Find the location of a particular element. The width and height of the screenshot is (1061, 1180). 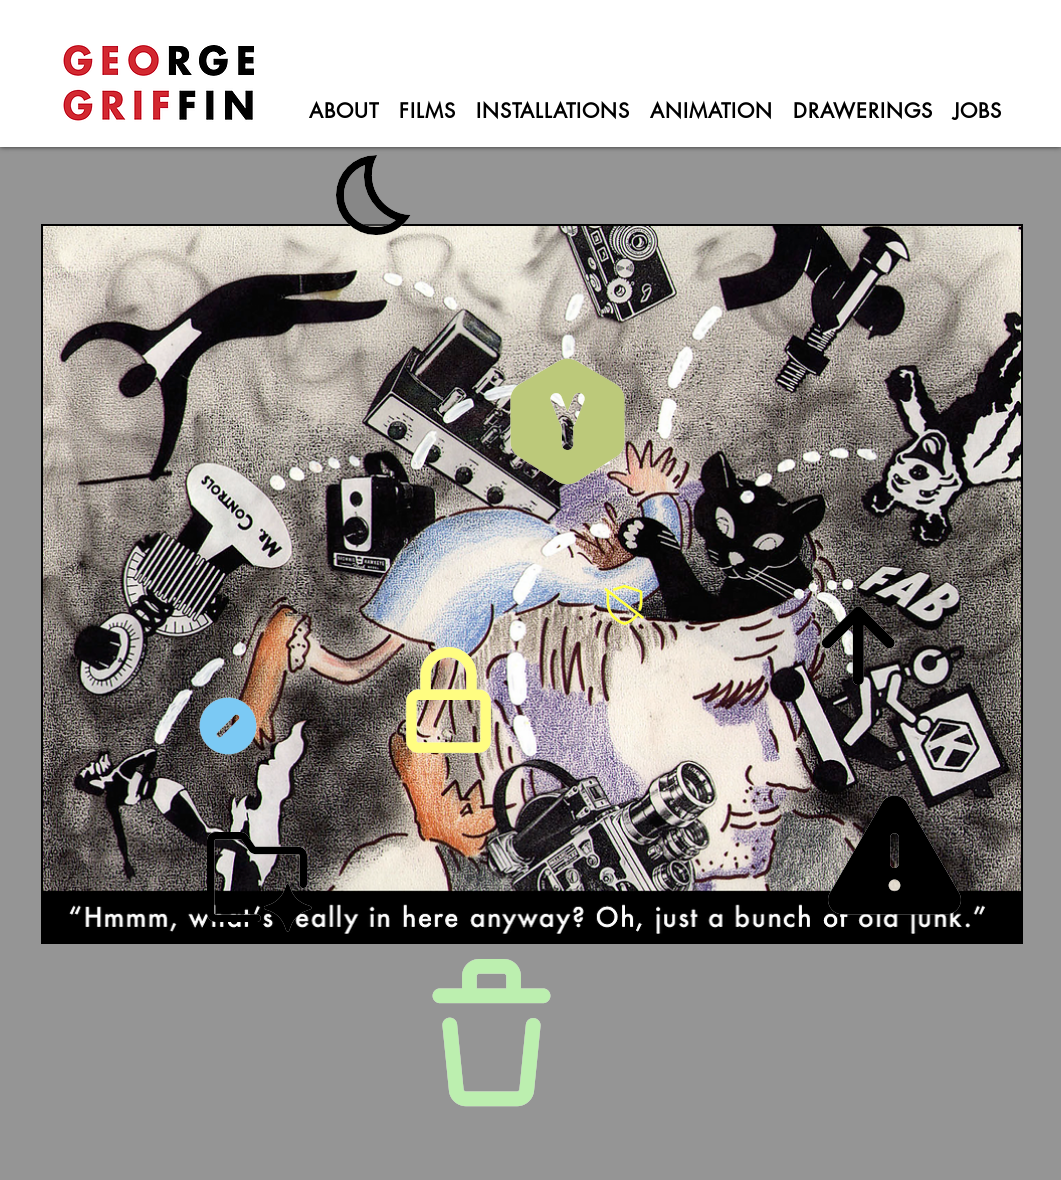

indicates a locked or secure item is located at coordinates (448, 703).